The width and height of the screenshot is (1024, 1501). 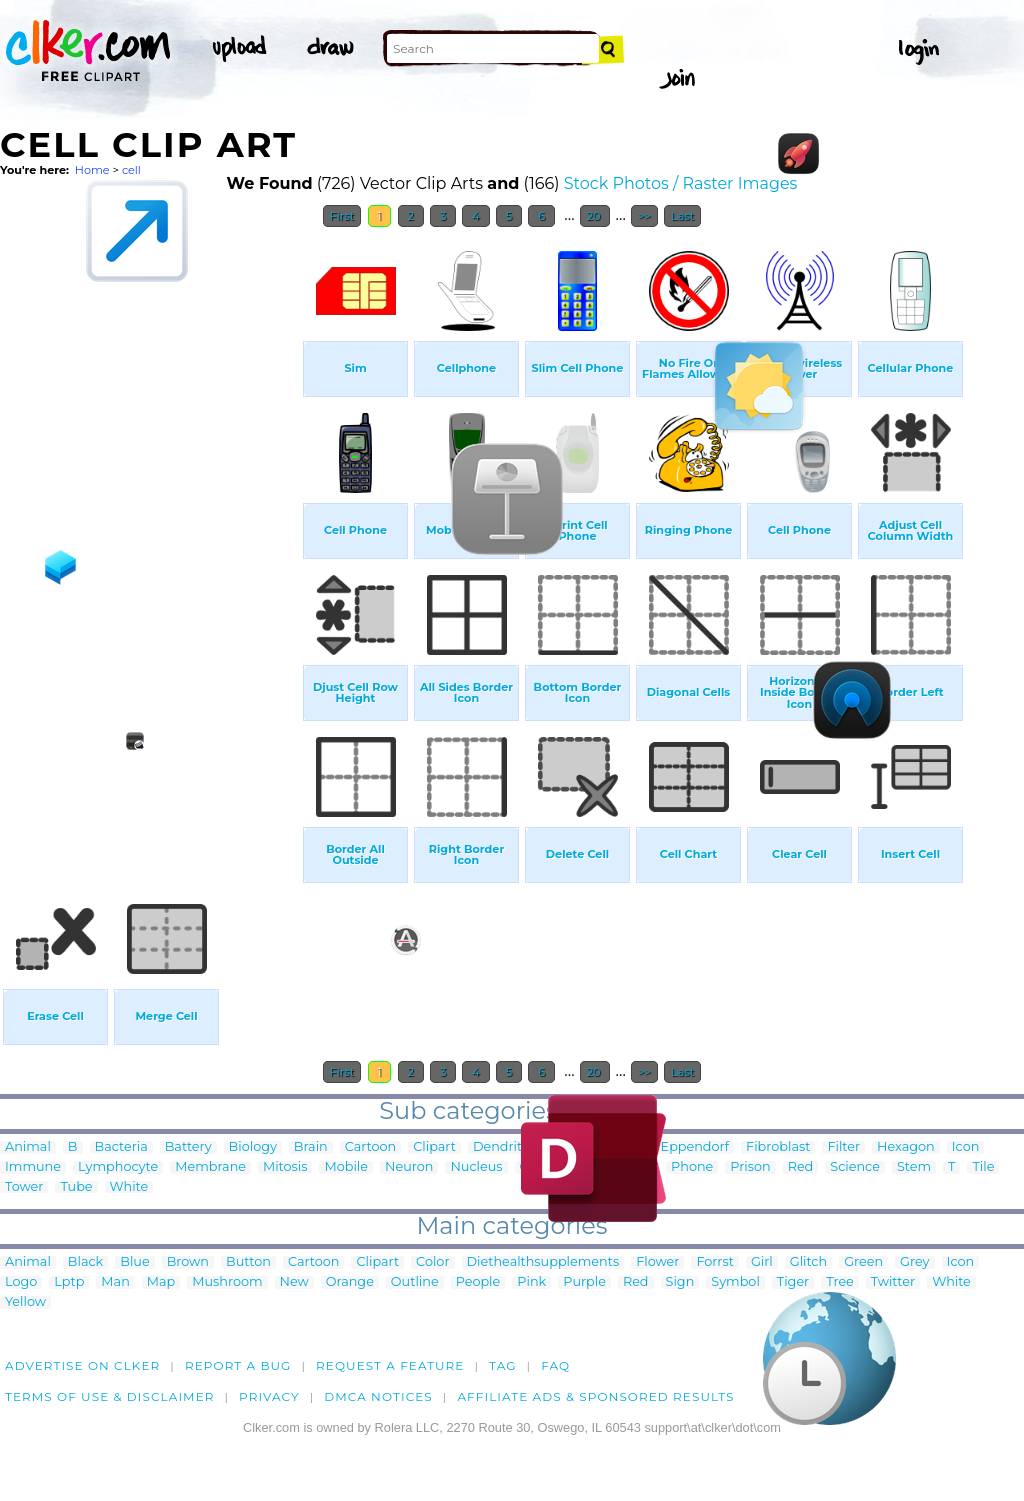 I want to click on configure kerberos authentication settings for network server, so click(x=135, y=741).